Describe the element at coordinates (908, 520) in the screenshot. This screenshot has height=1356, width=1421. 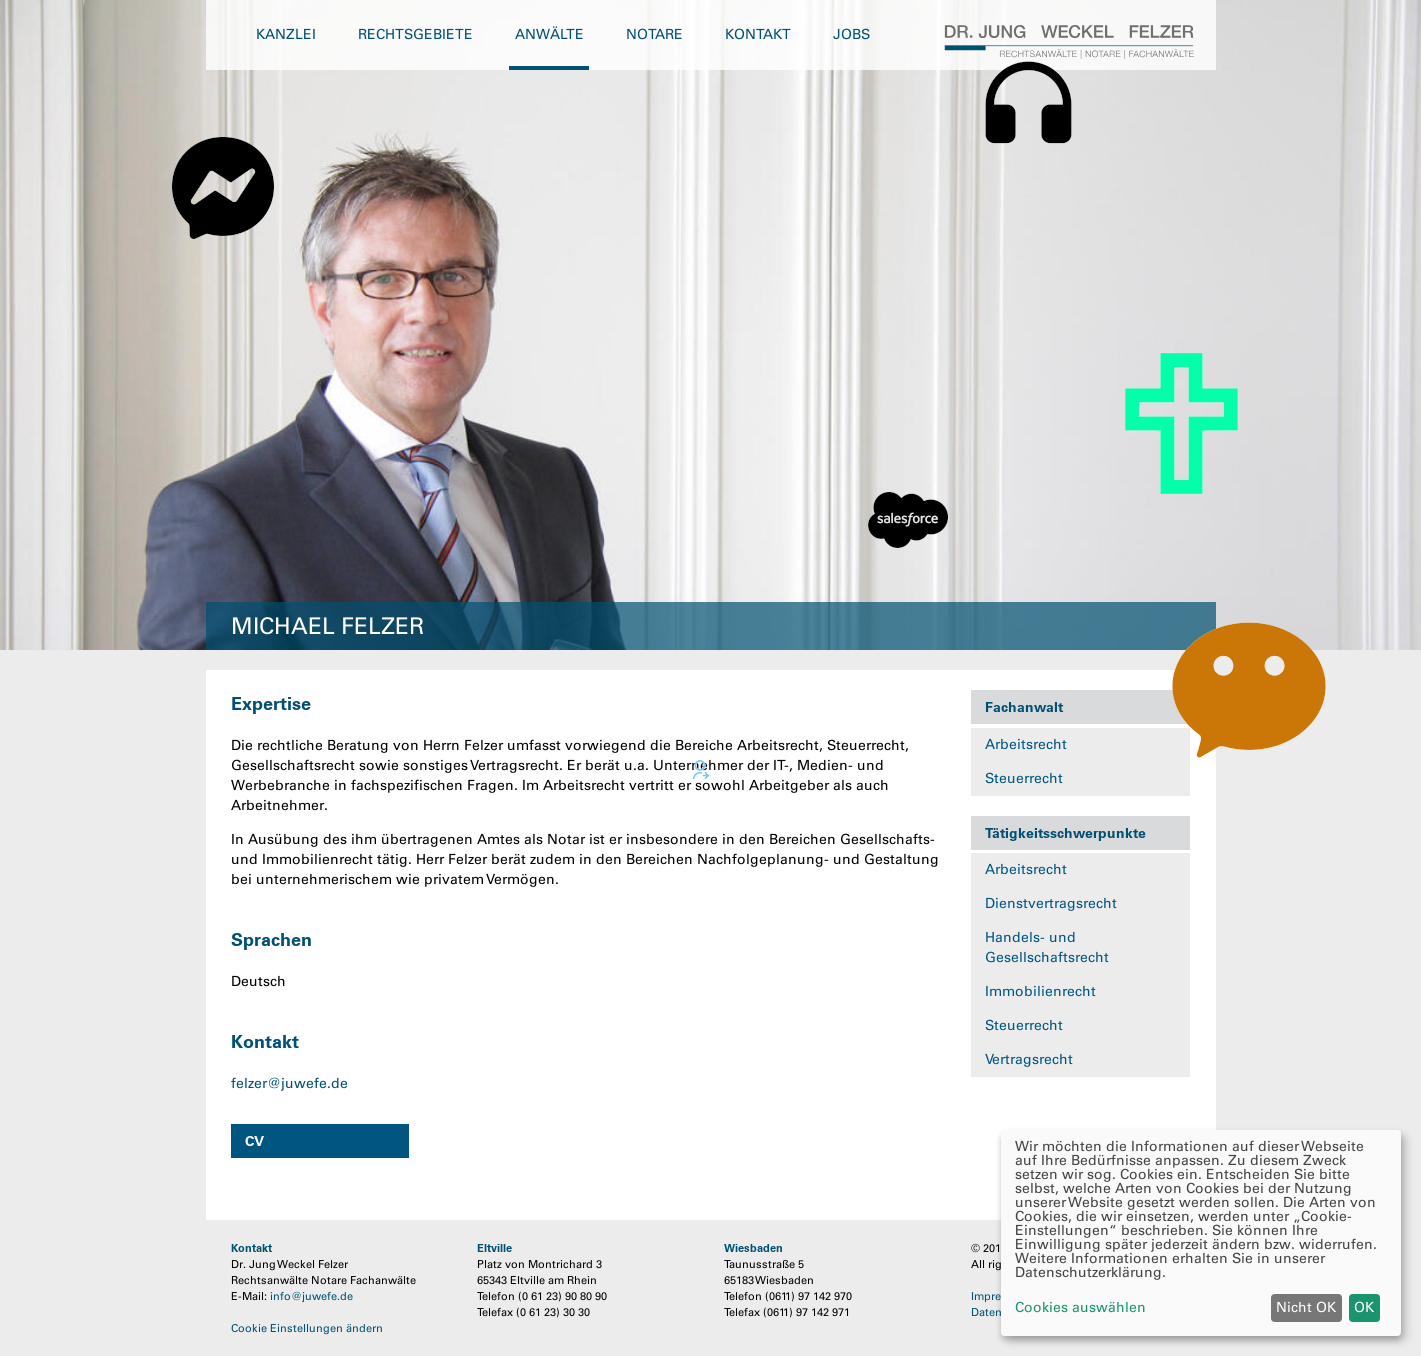
I see `open salesforce CRM application` at that location.